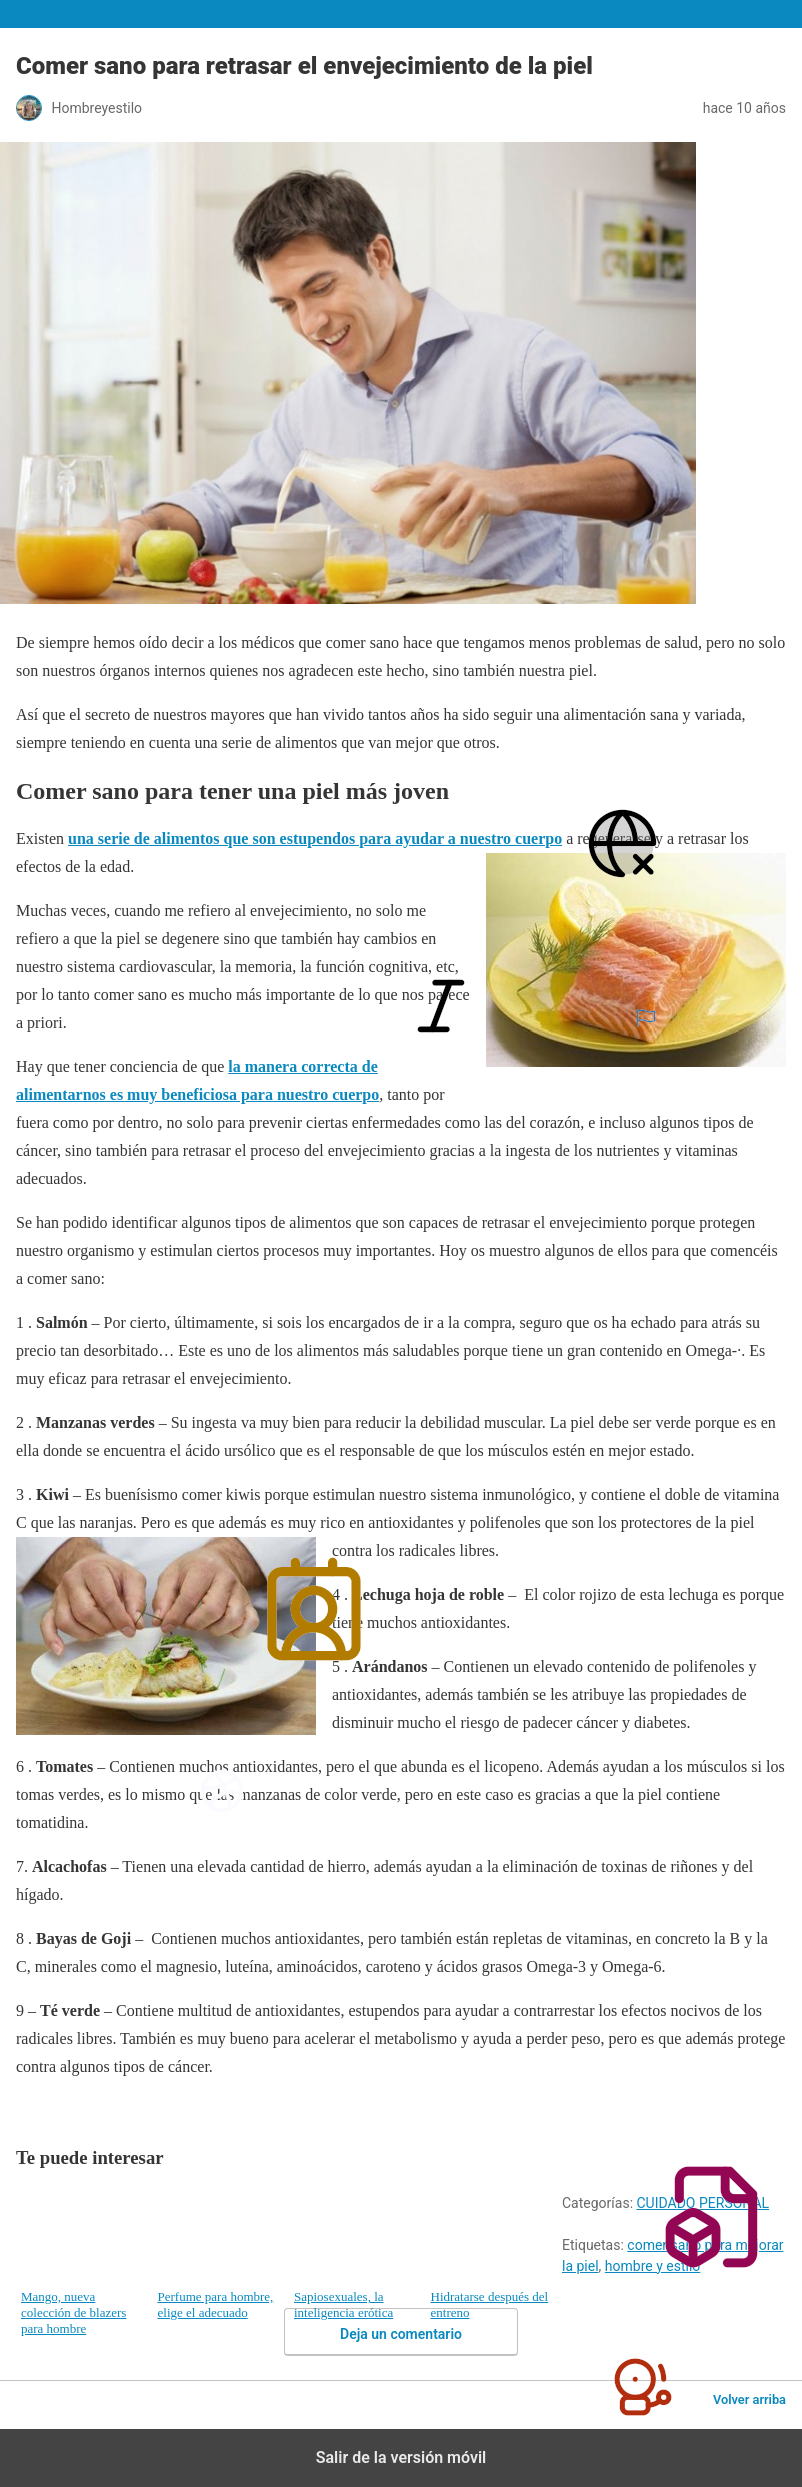 This screenshot has height=2487, width=802. What do you see at coordinates (716, 2217) in the screenshot?
I see `view 3d model file` at bounding box center [716, 2217].